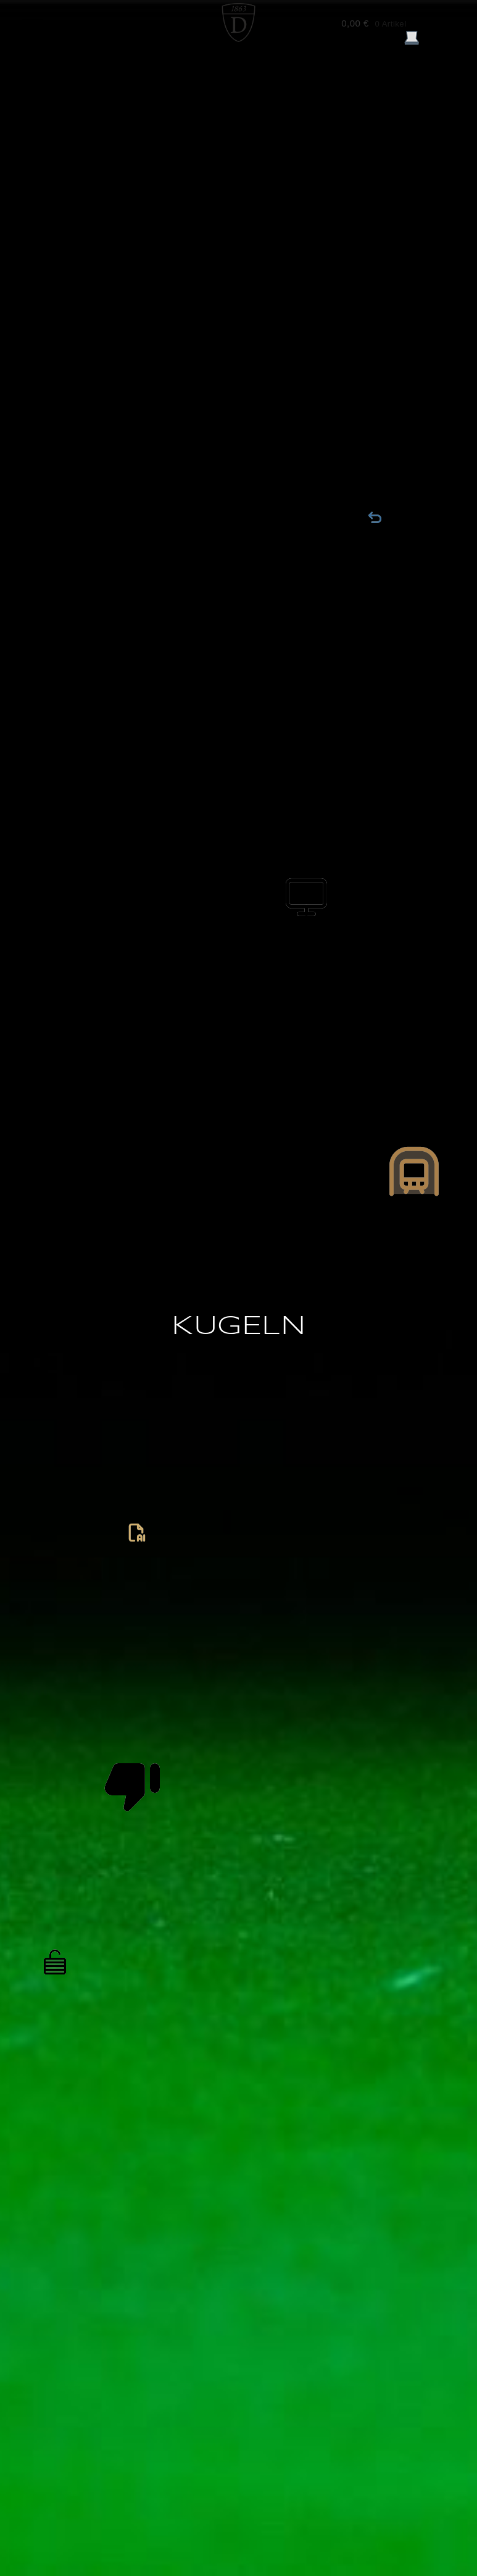 This screenshot has width=477, height=2576. I want to click on view subway or metro transit options, so click(414, 1173).